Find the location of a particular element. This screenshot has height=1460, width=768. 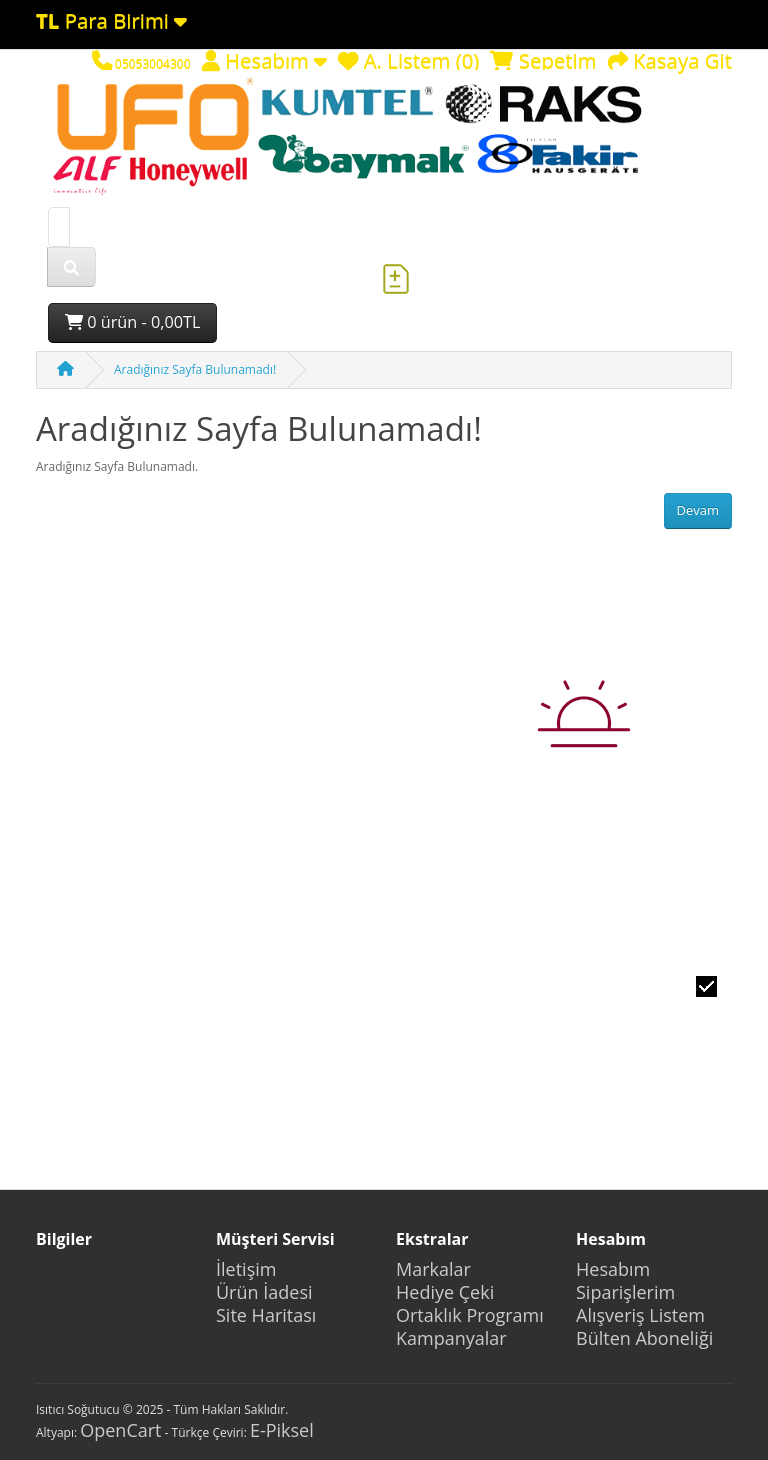

confirm or select an option is located at coordinates (706, 986).